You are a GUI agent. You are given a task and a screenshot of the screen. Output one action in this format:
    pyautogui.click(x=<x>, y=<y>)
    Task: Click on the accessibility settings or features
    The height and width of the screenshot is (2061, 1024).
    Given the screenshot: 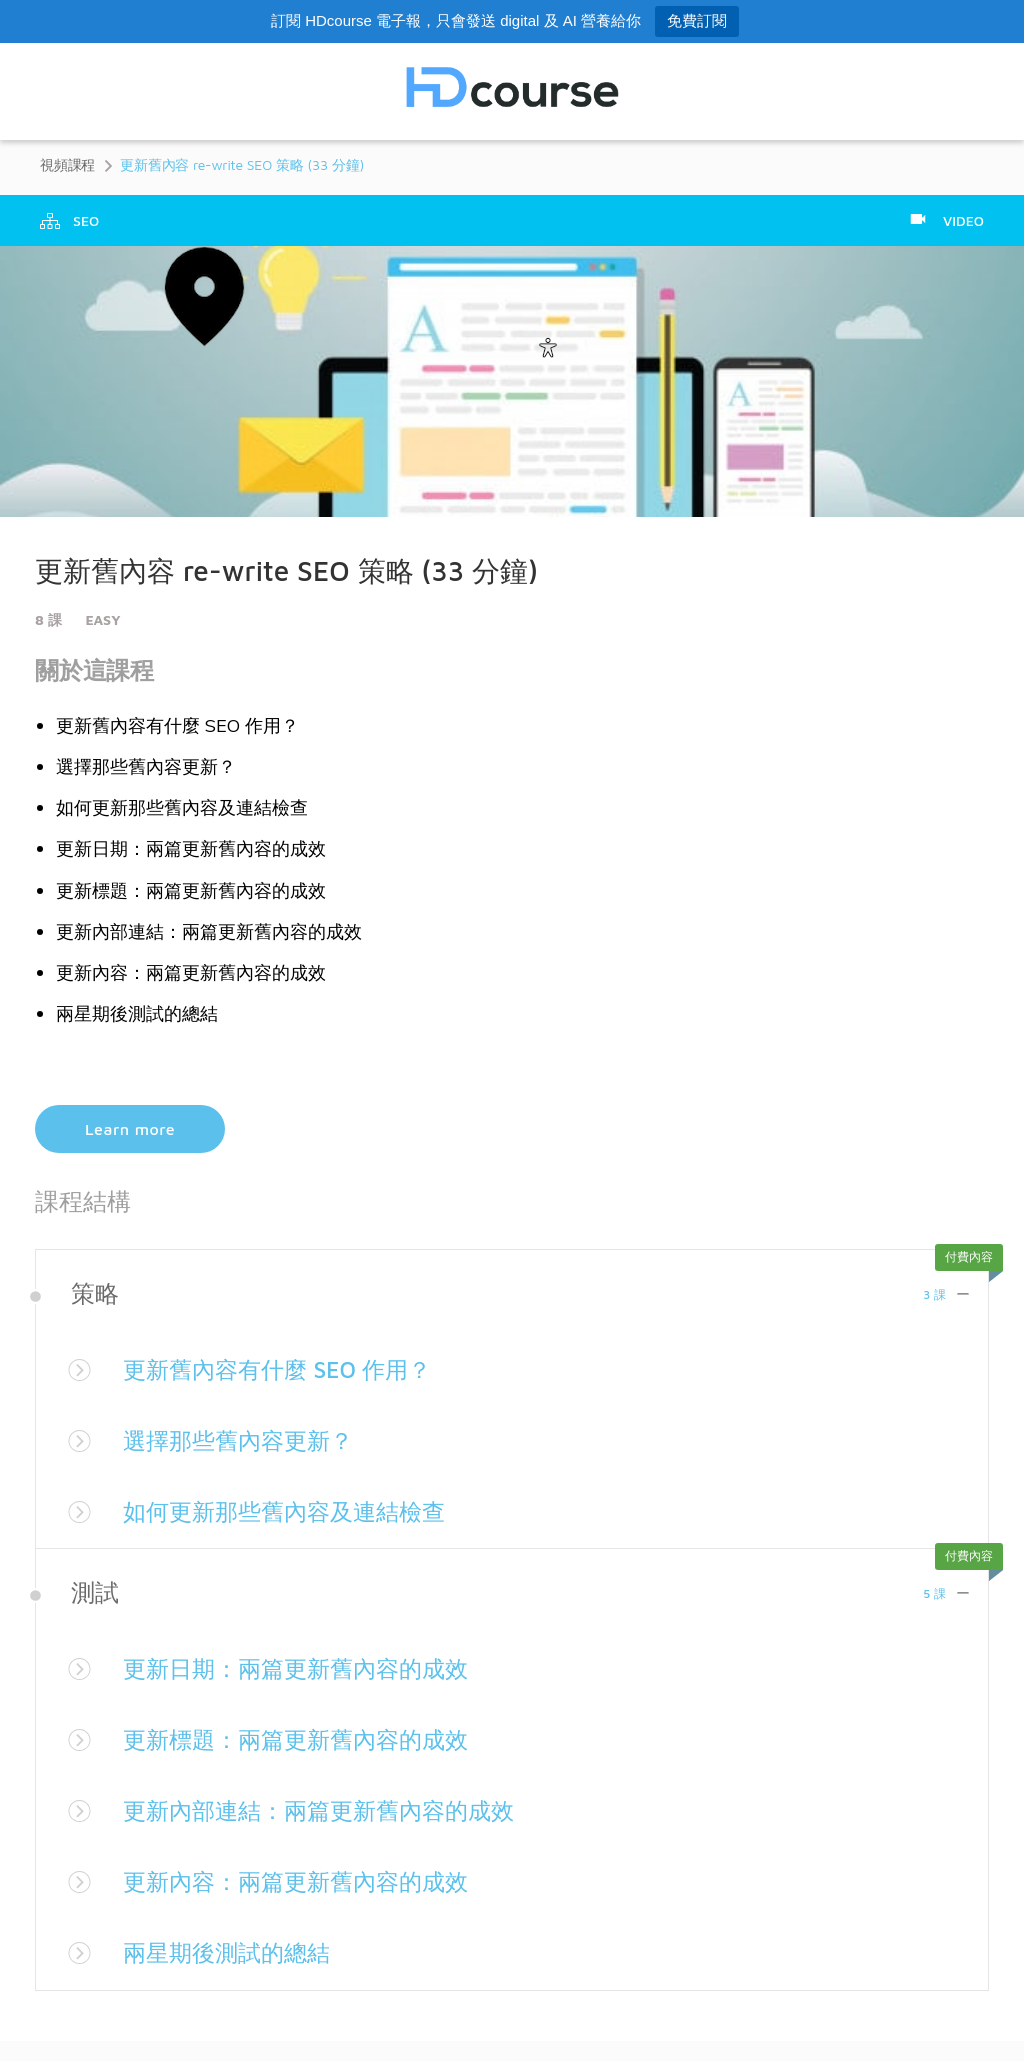 What is the action you would take?
    pyautogui.click(x=548, y=348)
    